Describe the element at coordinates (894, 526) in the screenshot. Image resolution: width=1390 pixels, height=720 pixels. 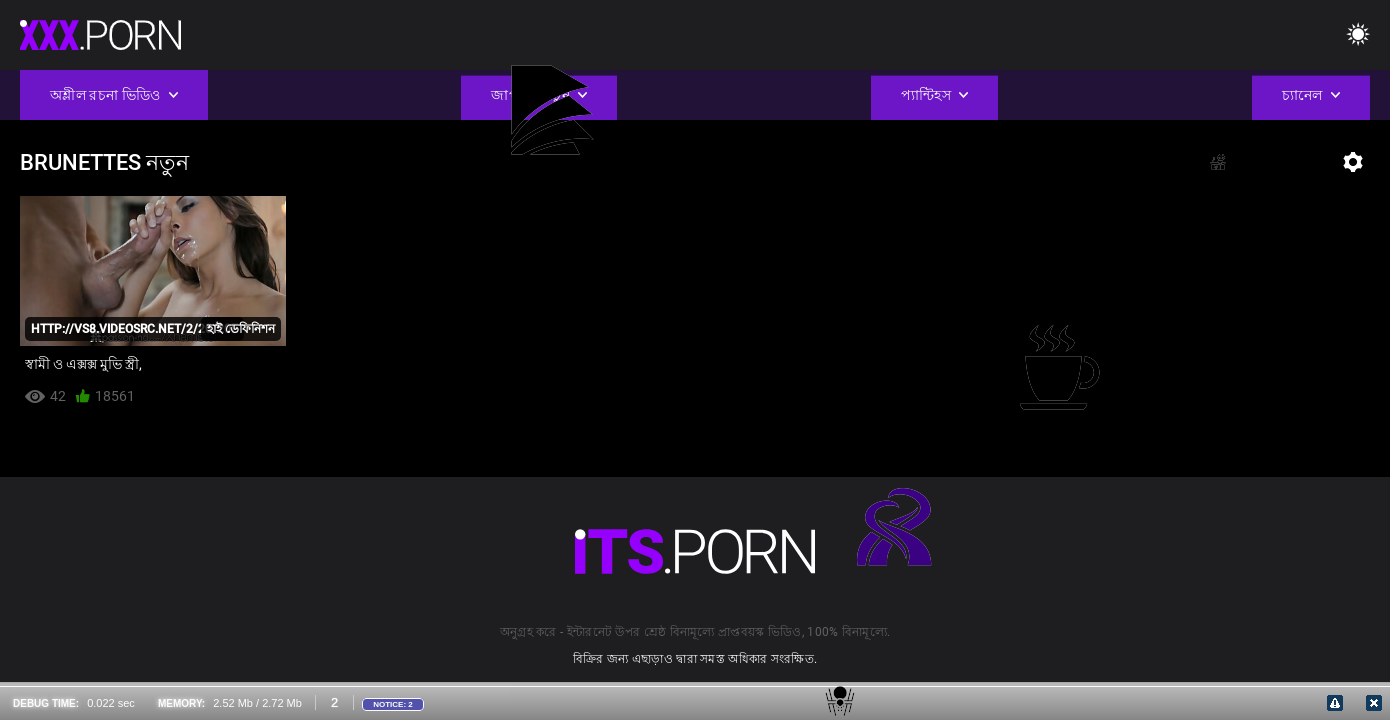
I see `indicates a monster or creature encounter` at that location.